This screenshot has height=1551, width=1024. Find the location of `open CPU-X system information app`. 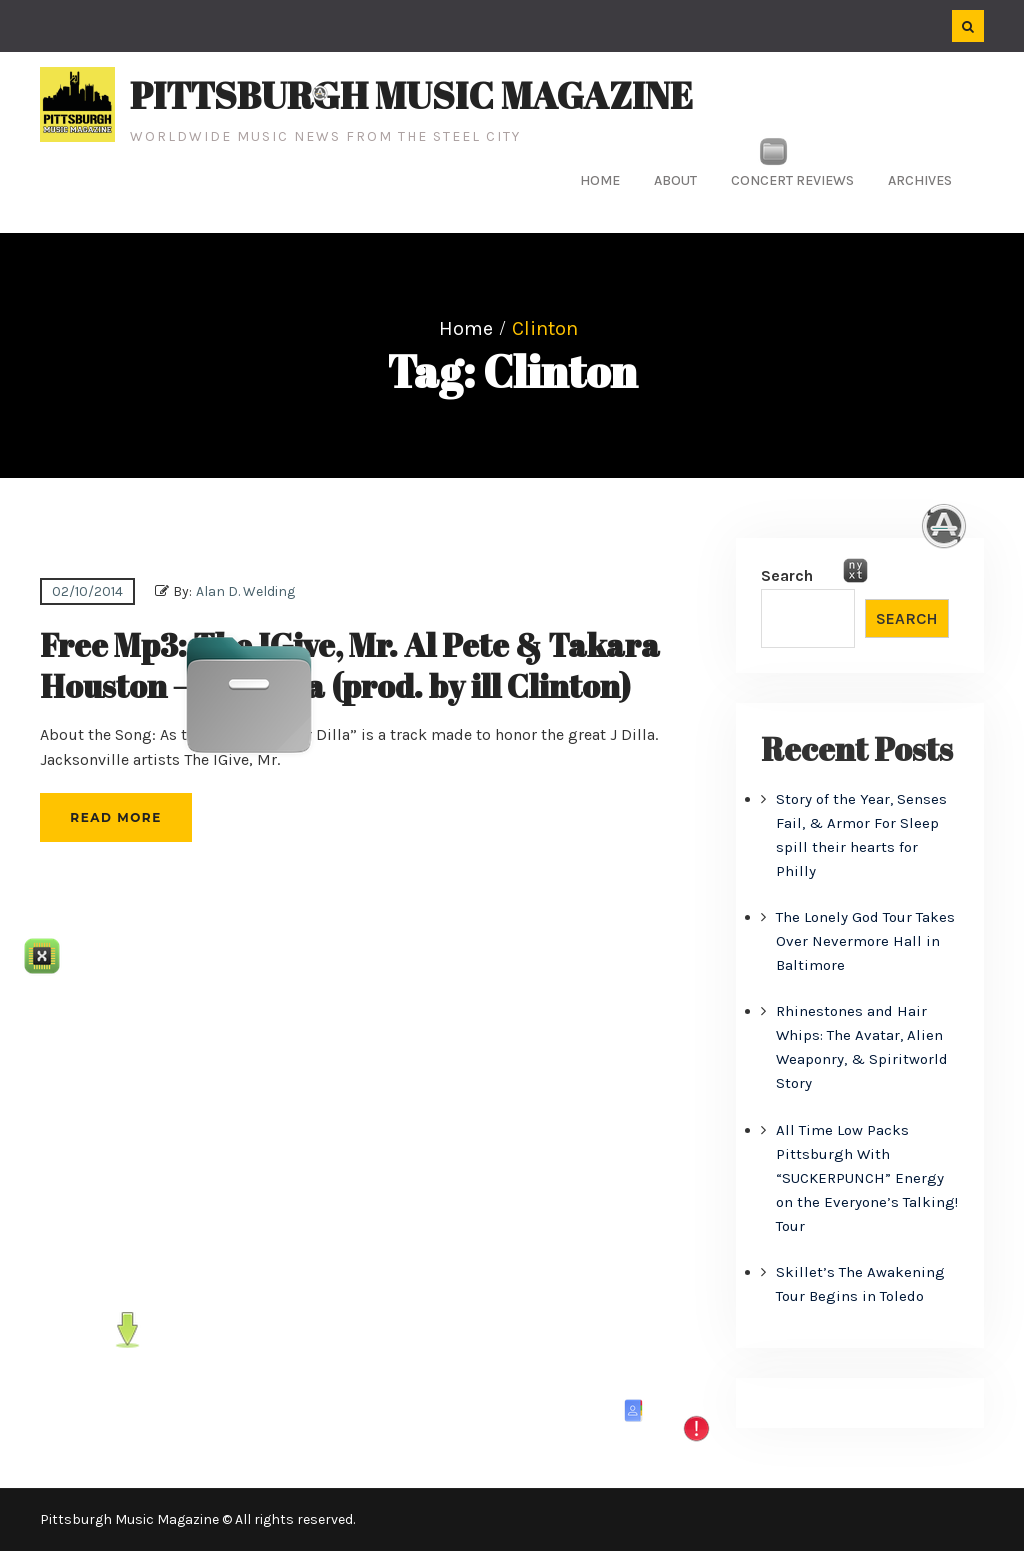

open CPU-X system information app is located at coordinates (42, 956).